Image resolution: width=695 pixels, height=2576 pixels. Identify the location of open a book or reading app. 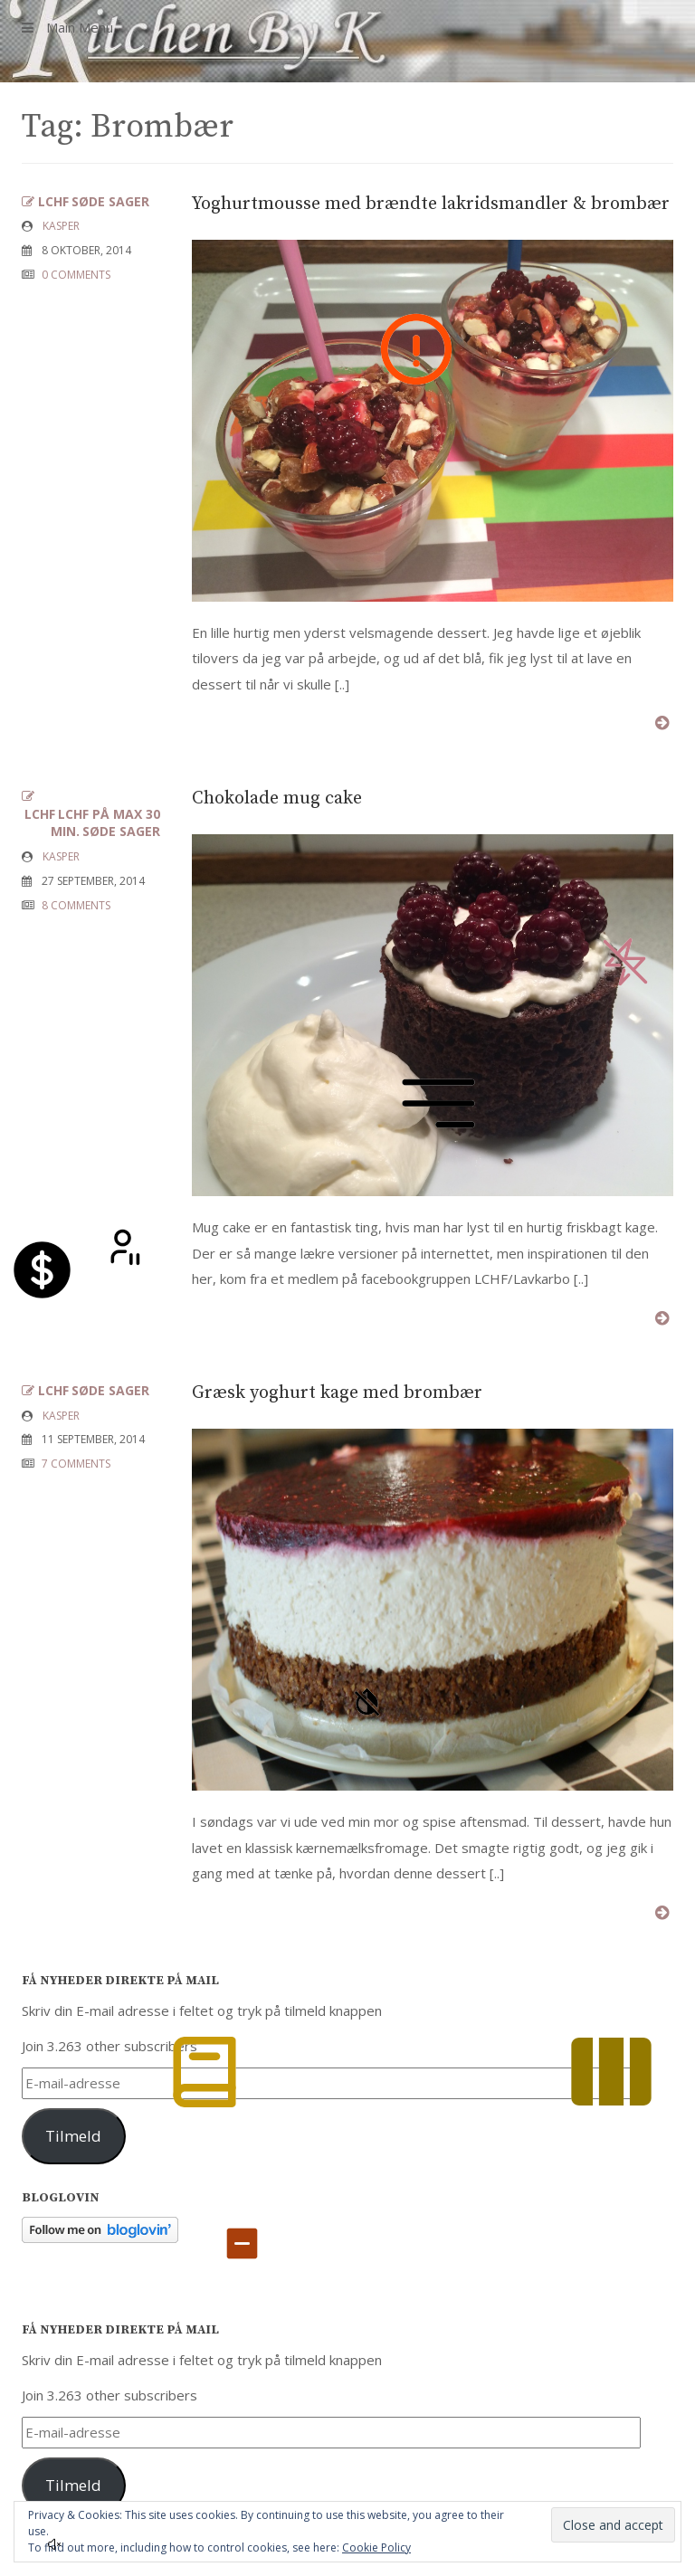
(205, 2072).